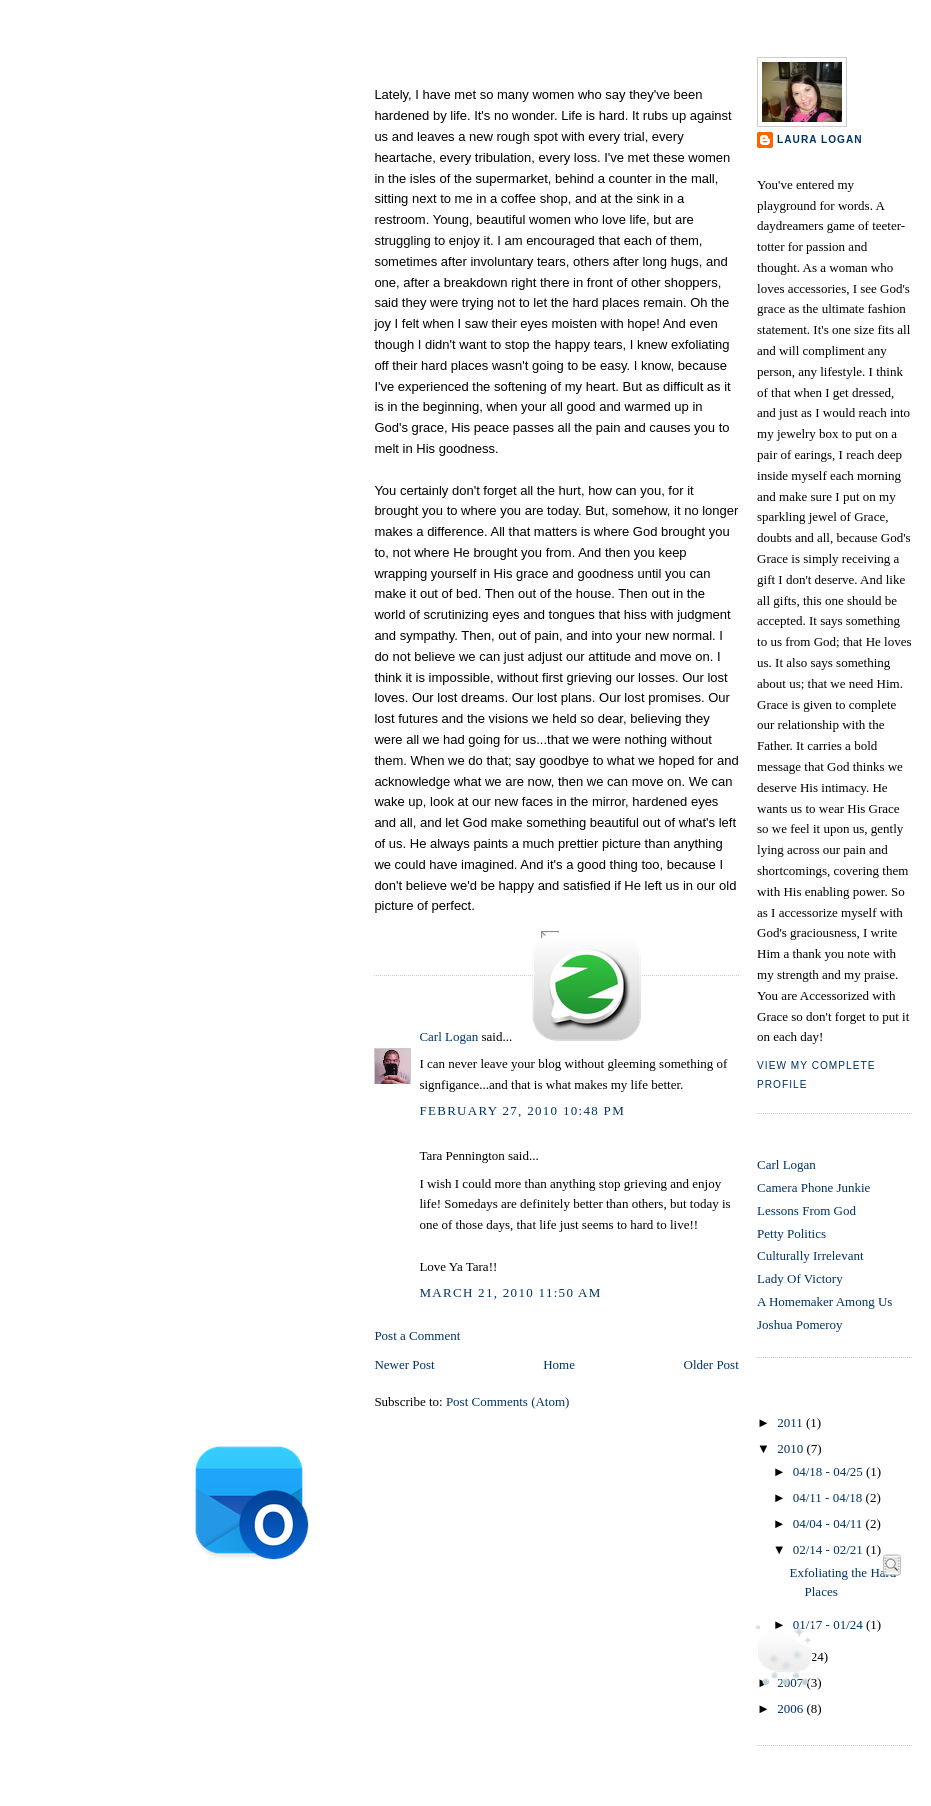  I want to click on indicates snowy weather conditions at night, so click(785, 1654).